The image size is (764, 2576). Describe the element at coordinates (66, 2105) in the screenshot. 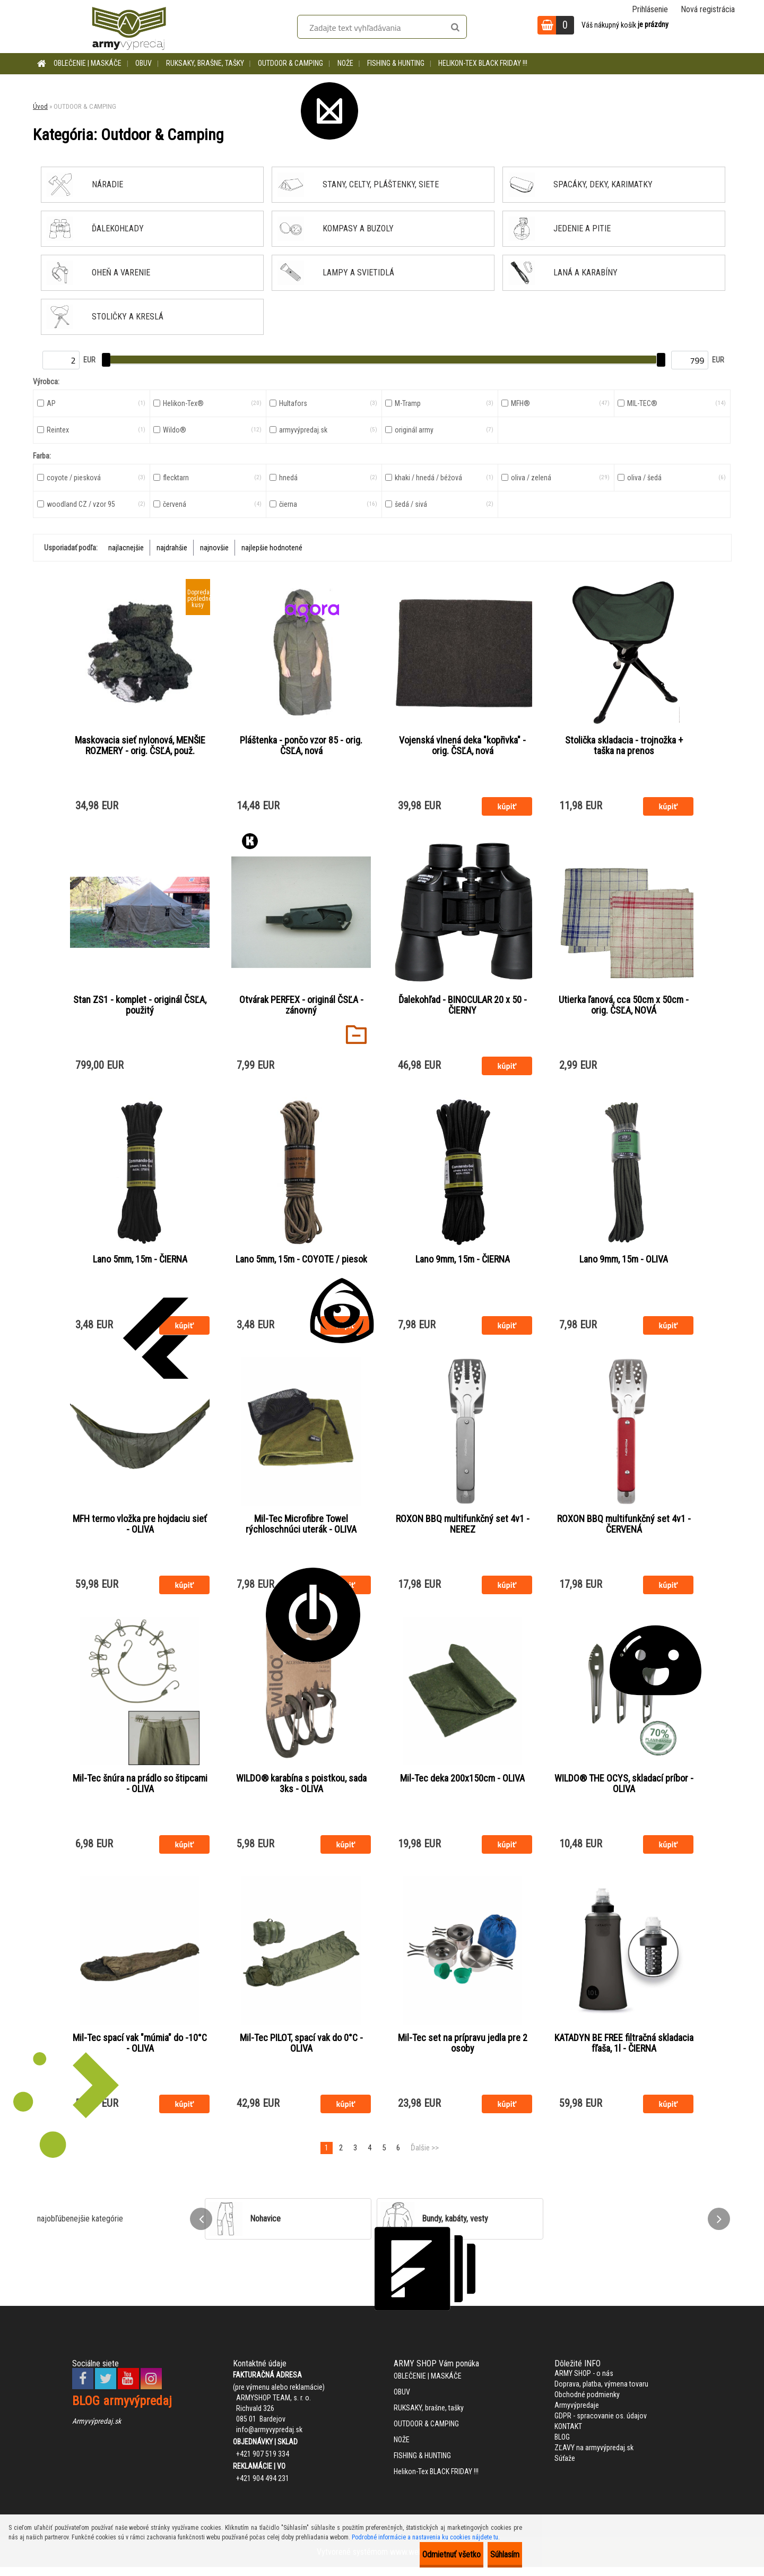

I see `KDE Plasma desktop environment logo` at that location.